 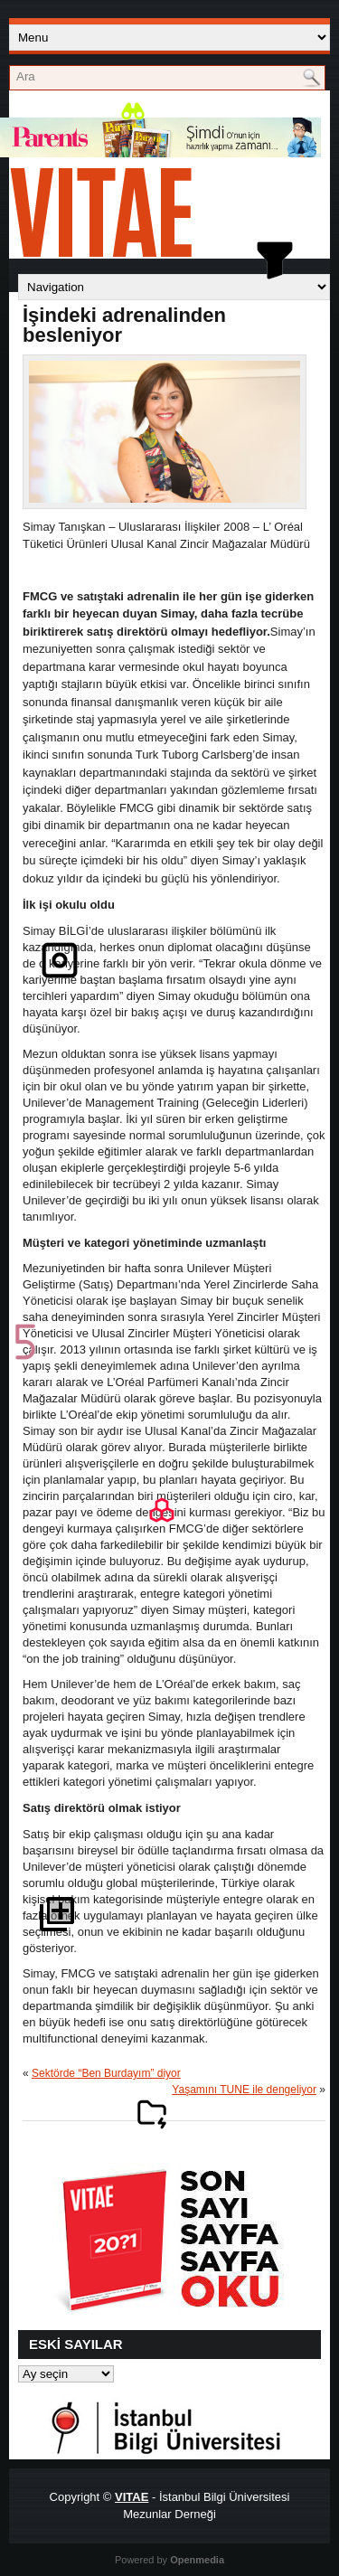 What do you see at coordinates (162, 1510) in the screenshot?
I see `view modular components or building blocks` at bounding box center [162, 1510].